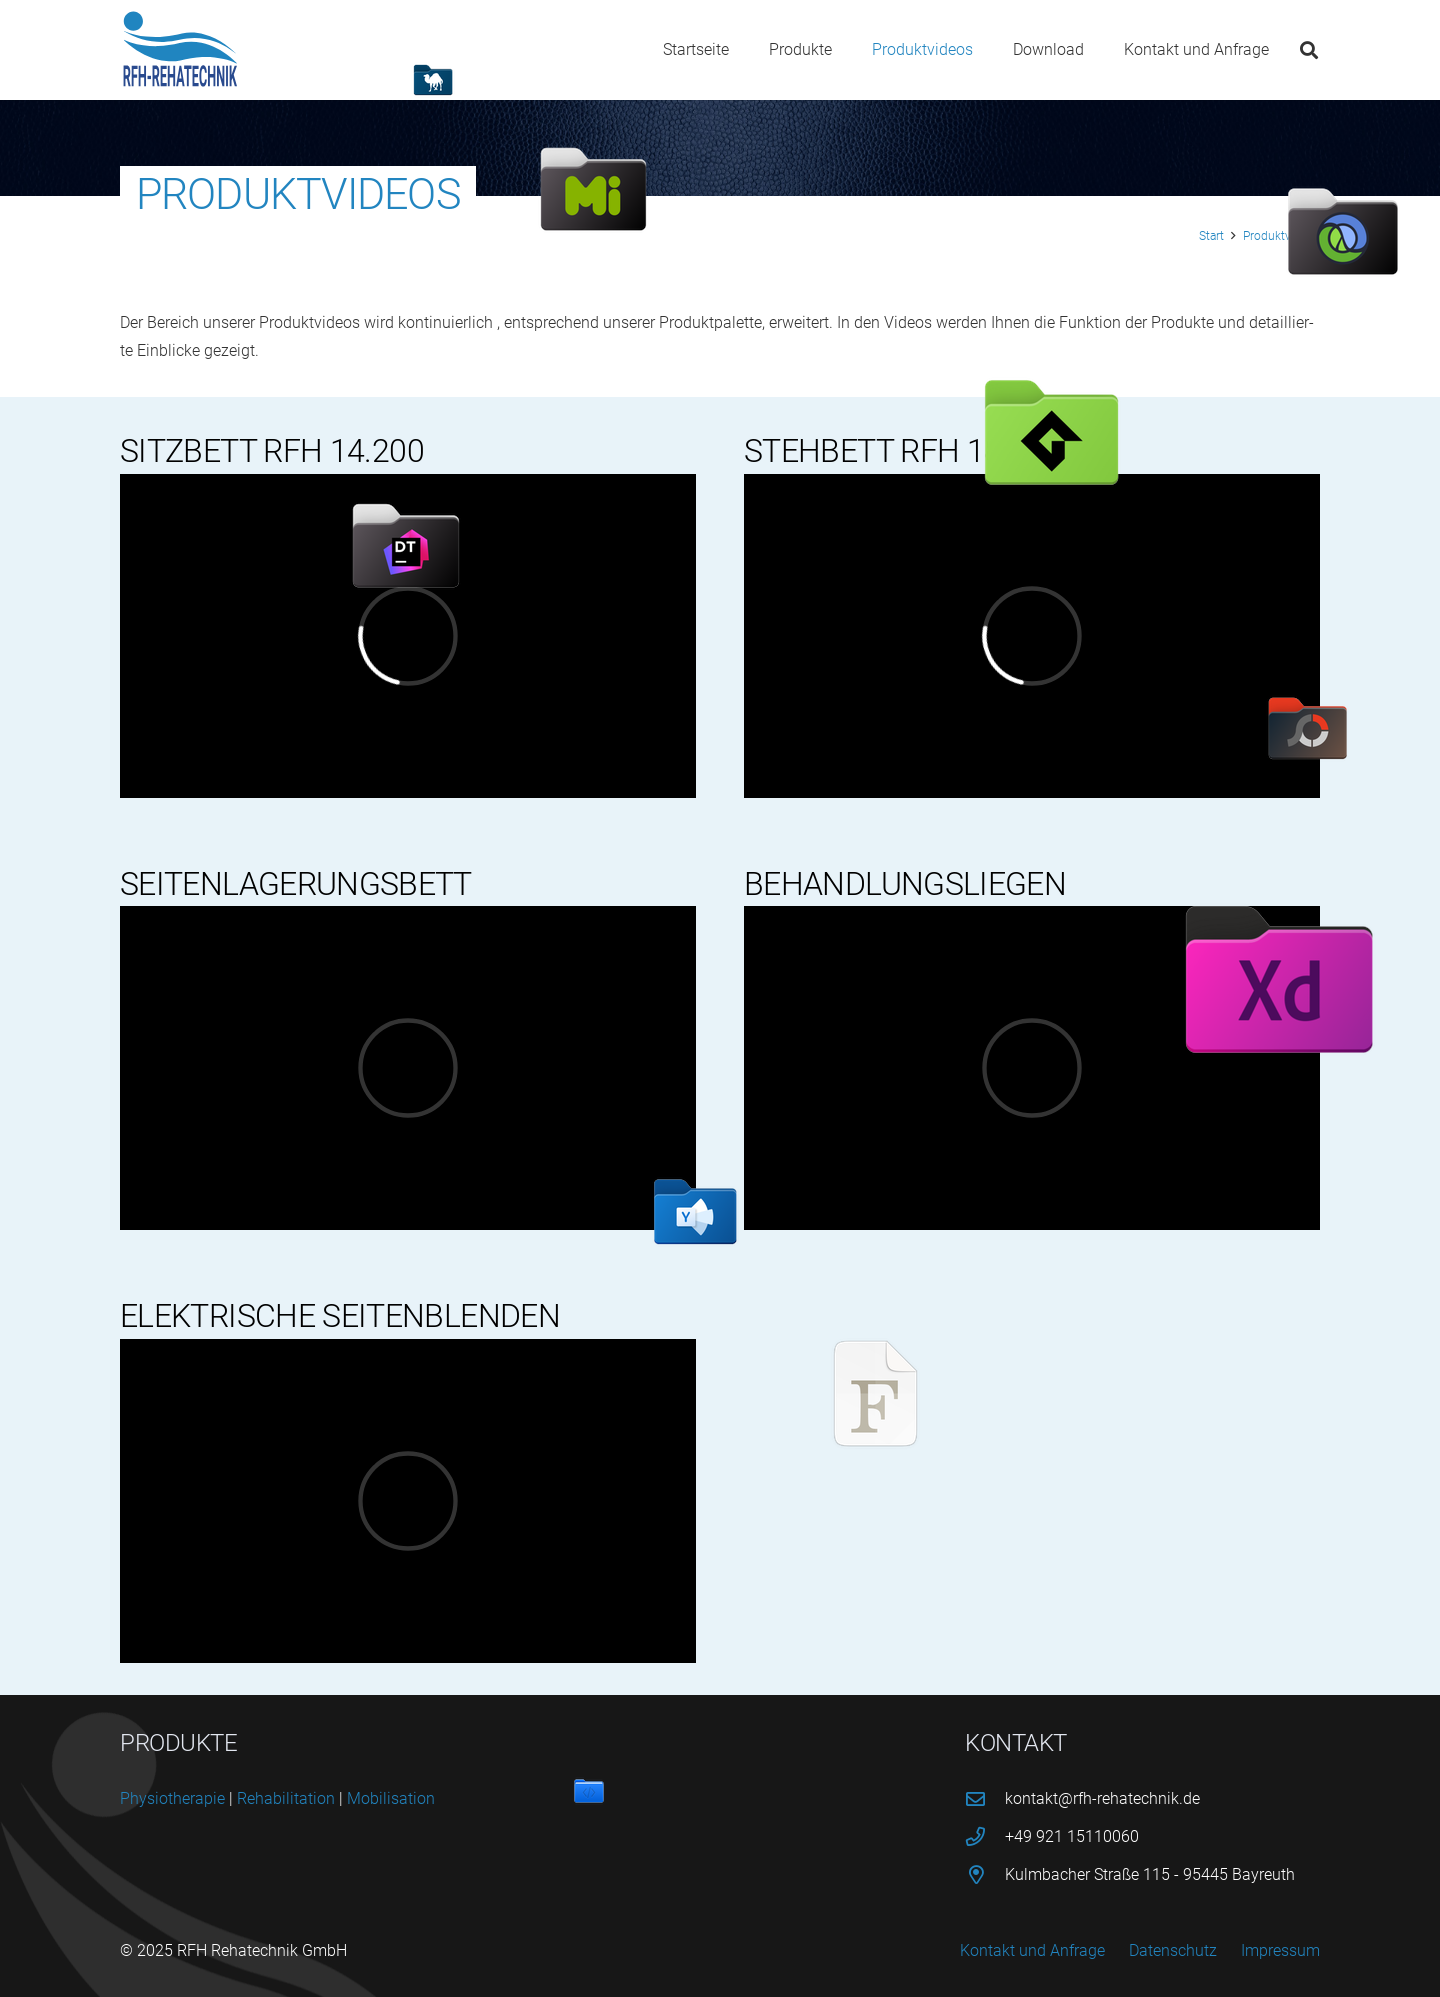  I want to click on open misskey files folder, so click(593, 192).